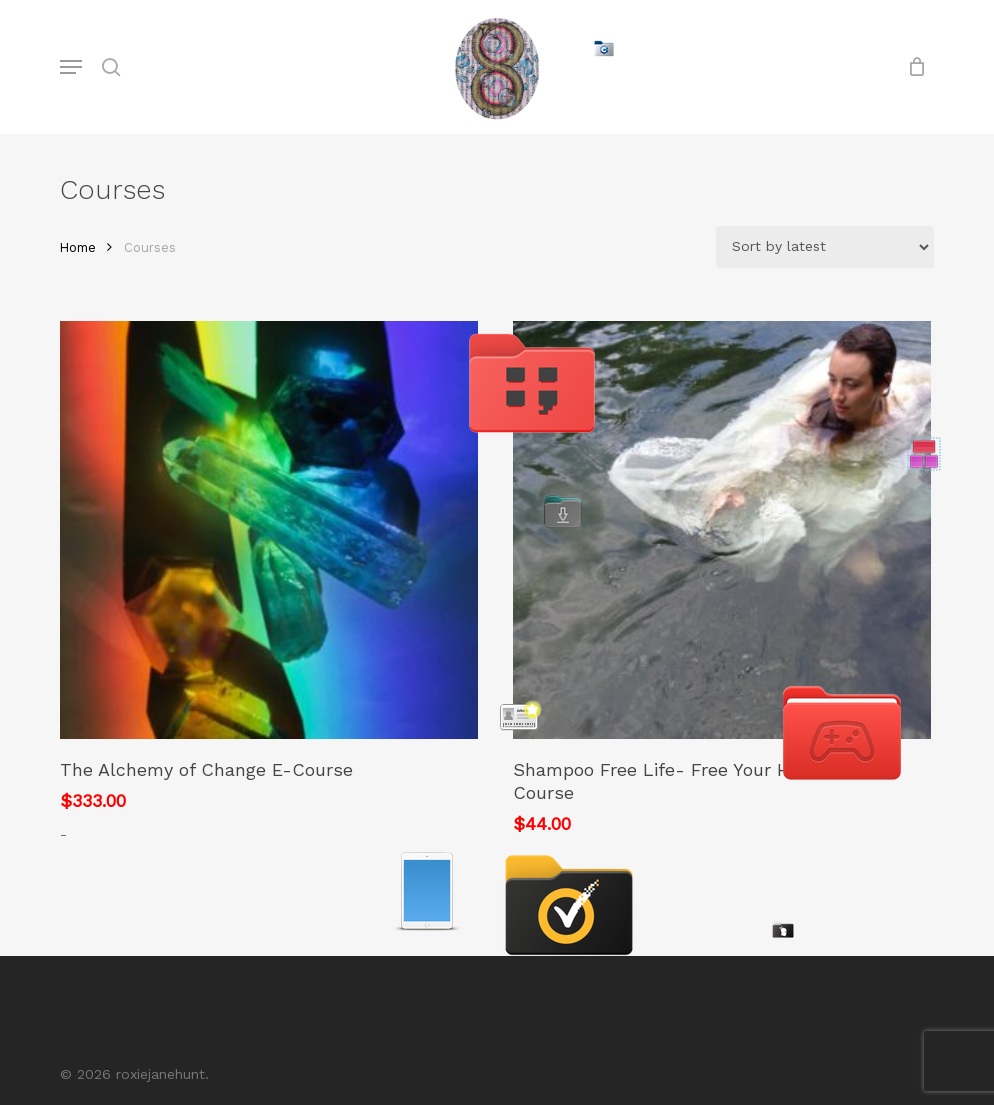 The width and height of the screenshot is (994, 1105). I want to click on folder containing Plan 9 operating system files, so click(783, 930).